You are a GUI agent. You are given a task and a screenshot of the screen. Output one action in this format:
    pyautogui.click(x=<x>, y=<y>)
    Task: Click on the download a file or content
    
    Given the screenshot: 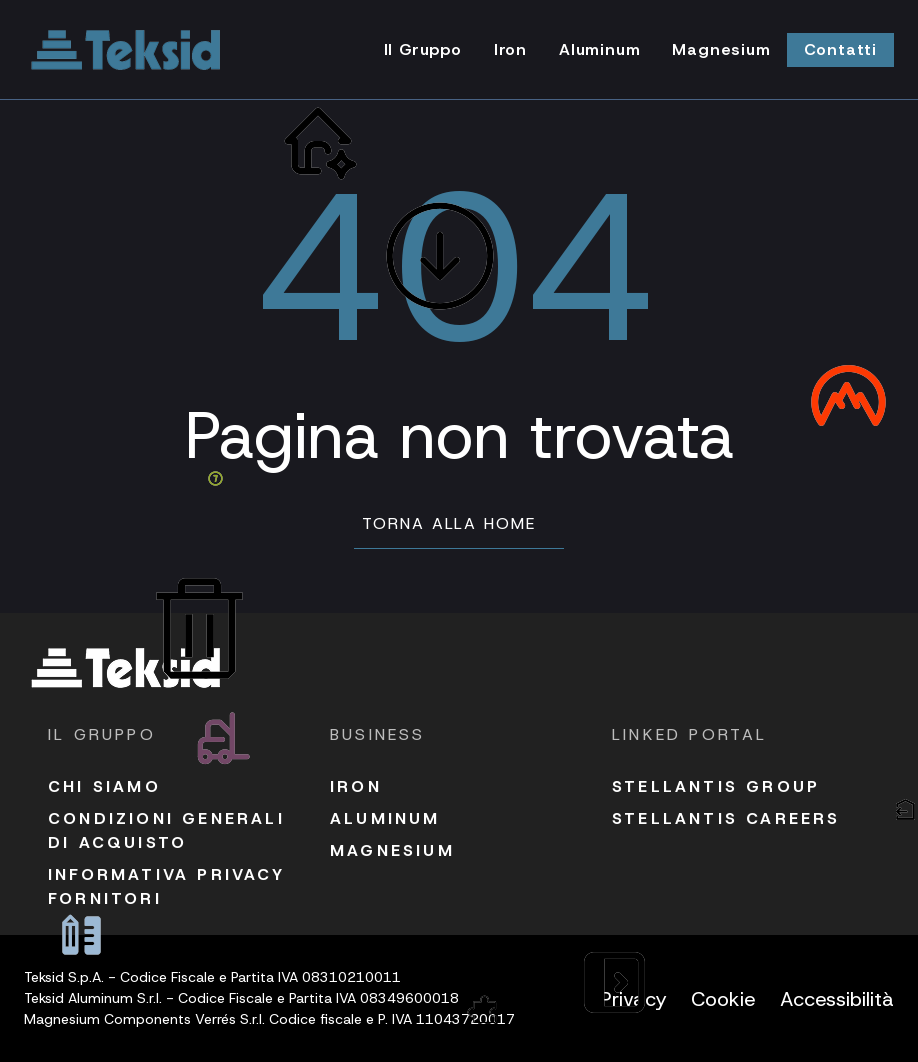 What is the action you would take?
    pyautogui.click(x=440, y=256)
    